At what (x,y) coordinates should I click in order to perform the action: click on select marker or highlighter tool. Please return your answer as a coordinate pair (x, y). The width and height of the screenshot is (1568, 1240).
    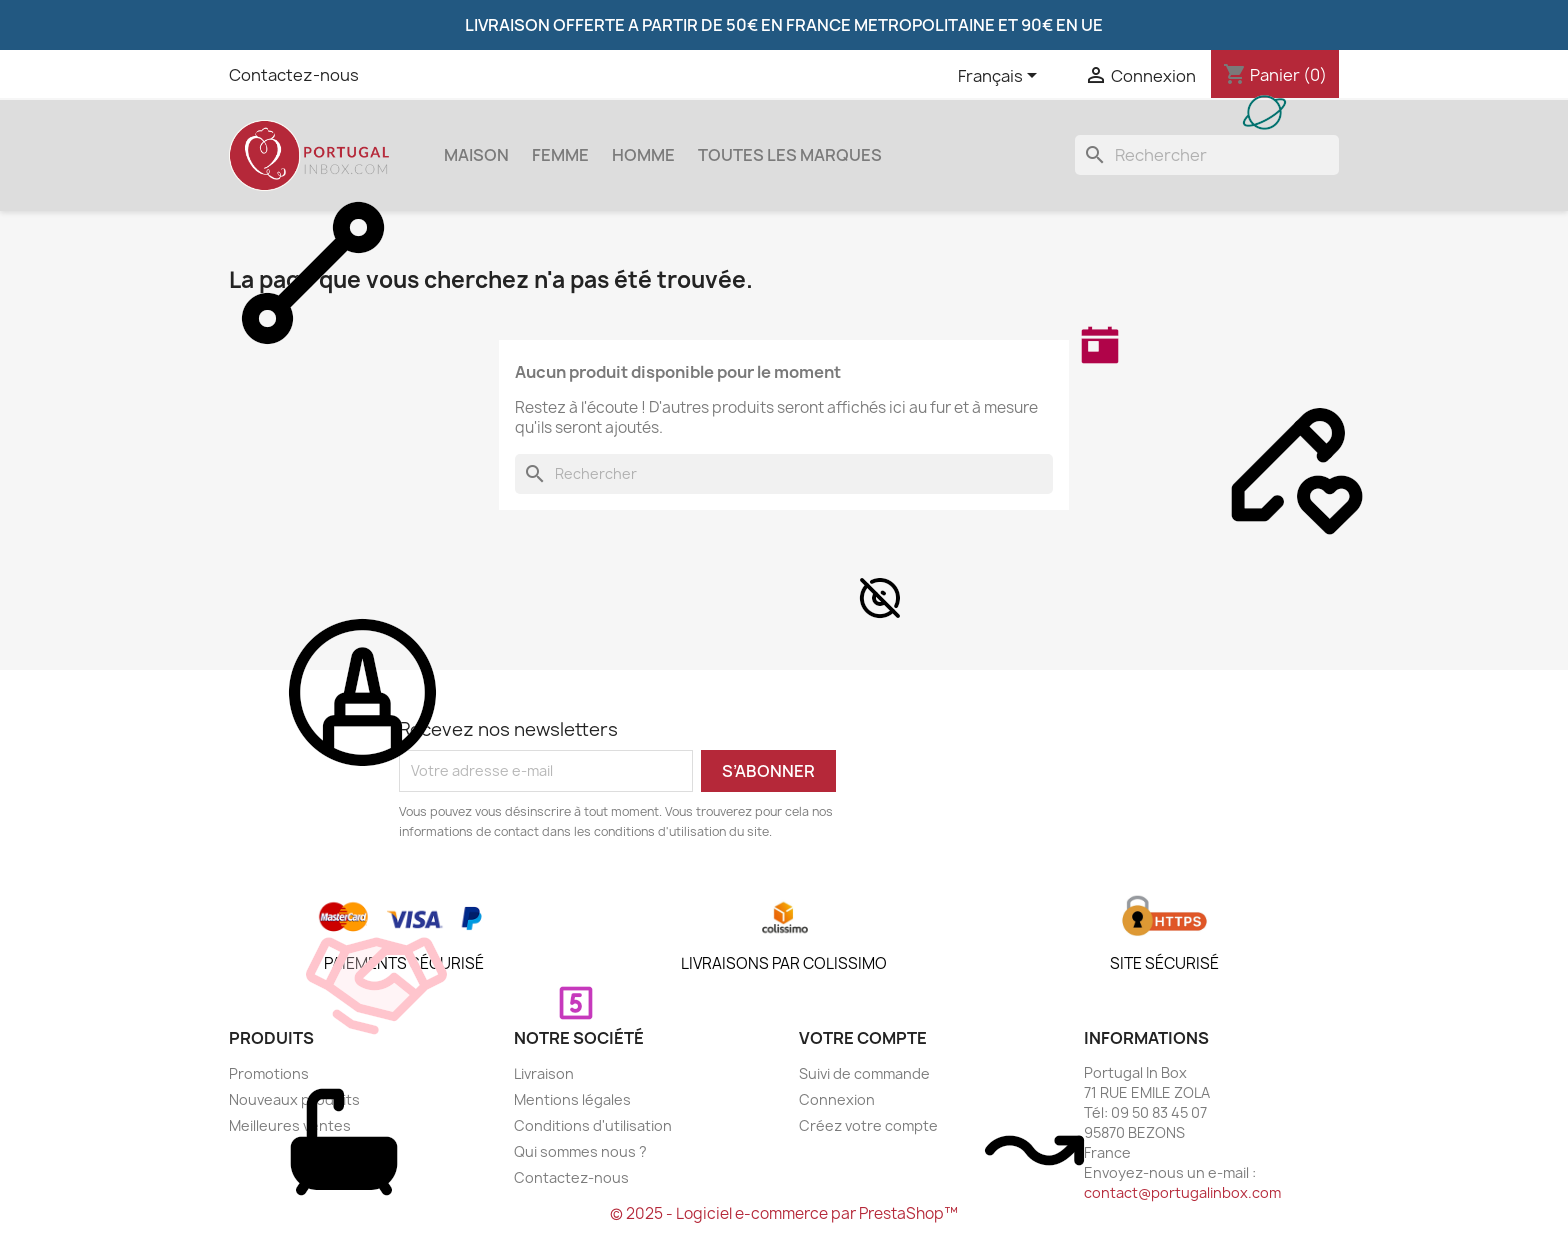
    Looking at the image, I should click on (362, 692).